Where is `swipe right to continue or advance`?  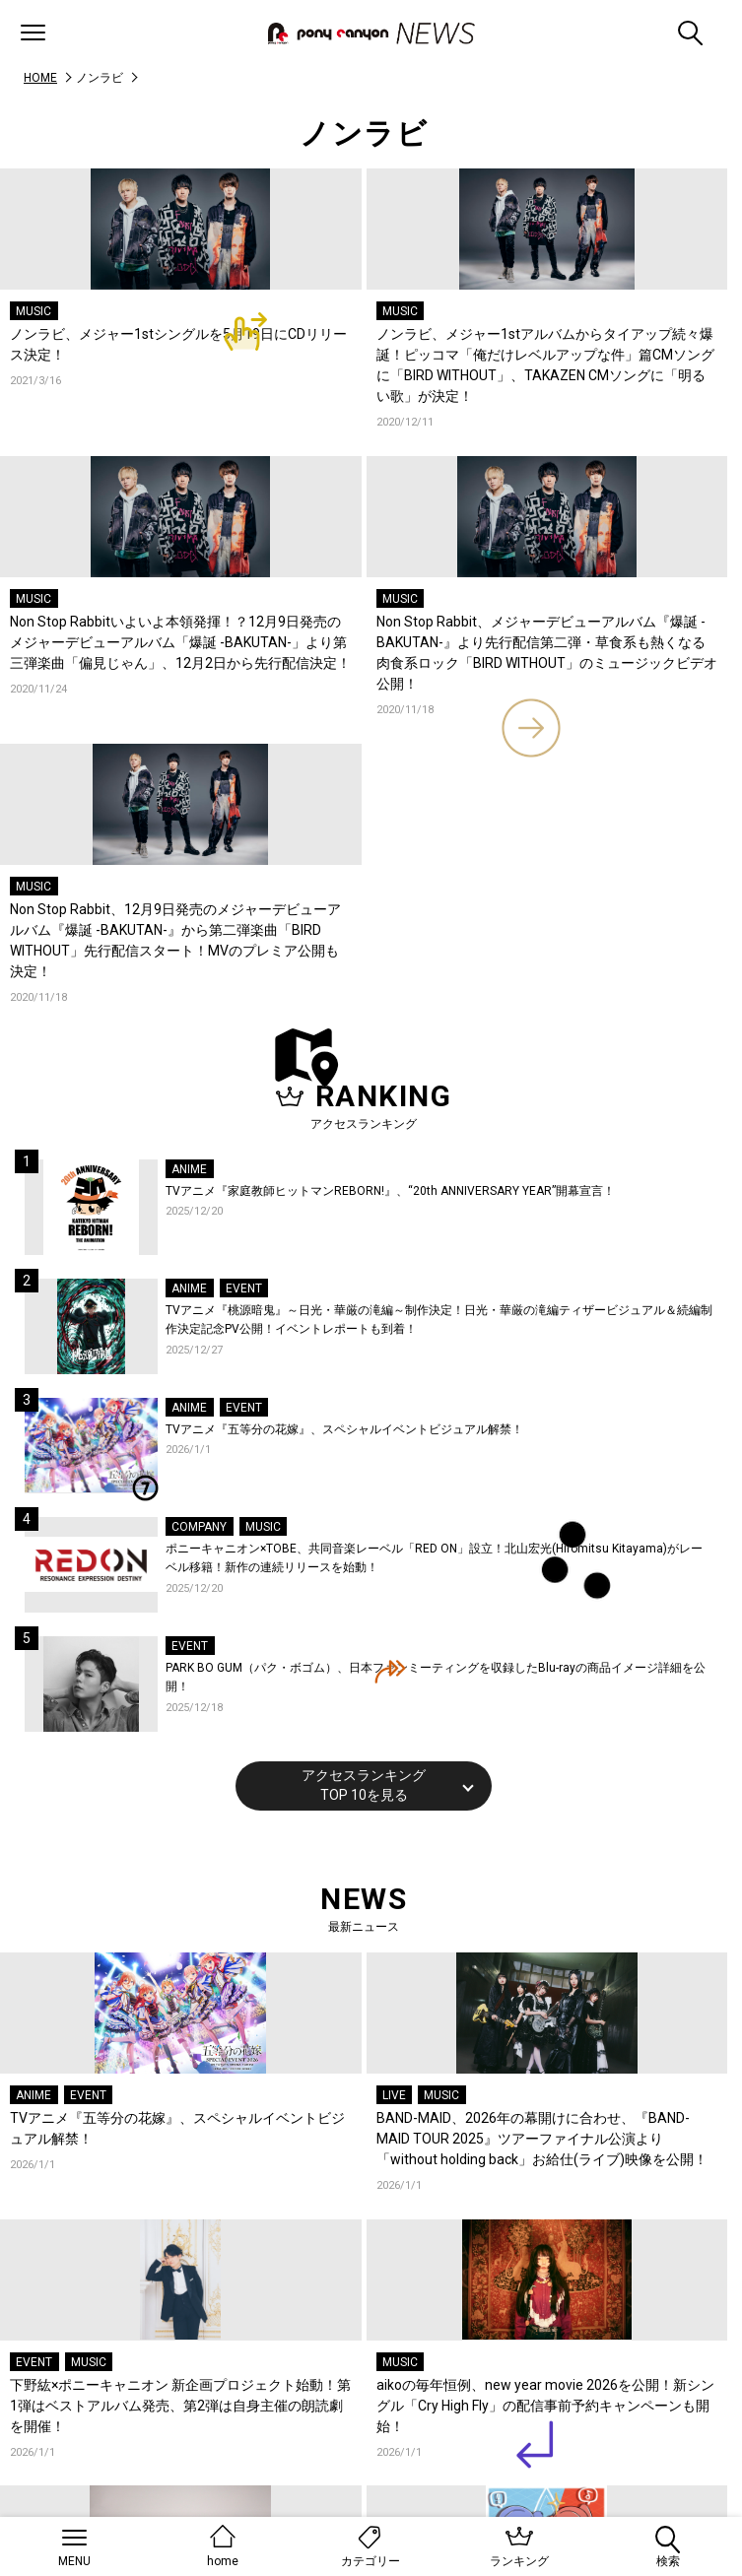 swipe right to continue or advance is located at coordinates (243, 333).